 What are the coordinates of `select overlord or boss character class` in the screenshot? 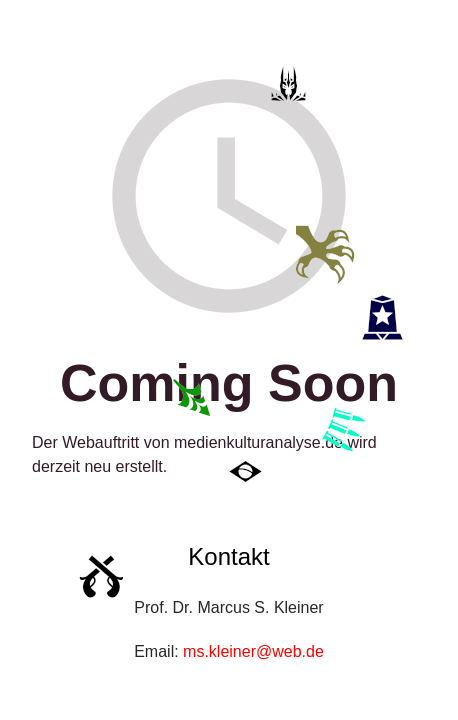 It's located at (288, 83).